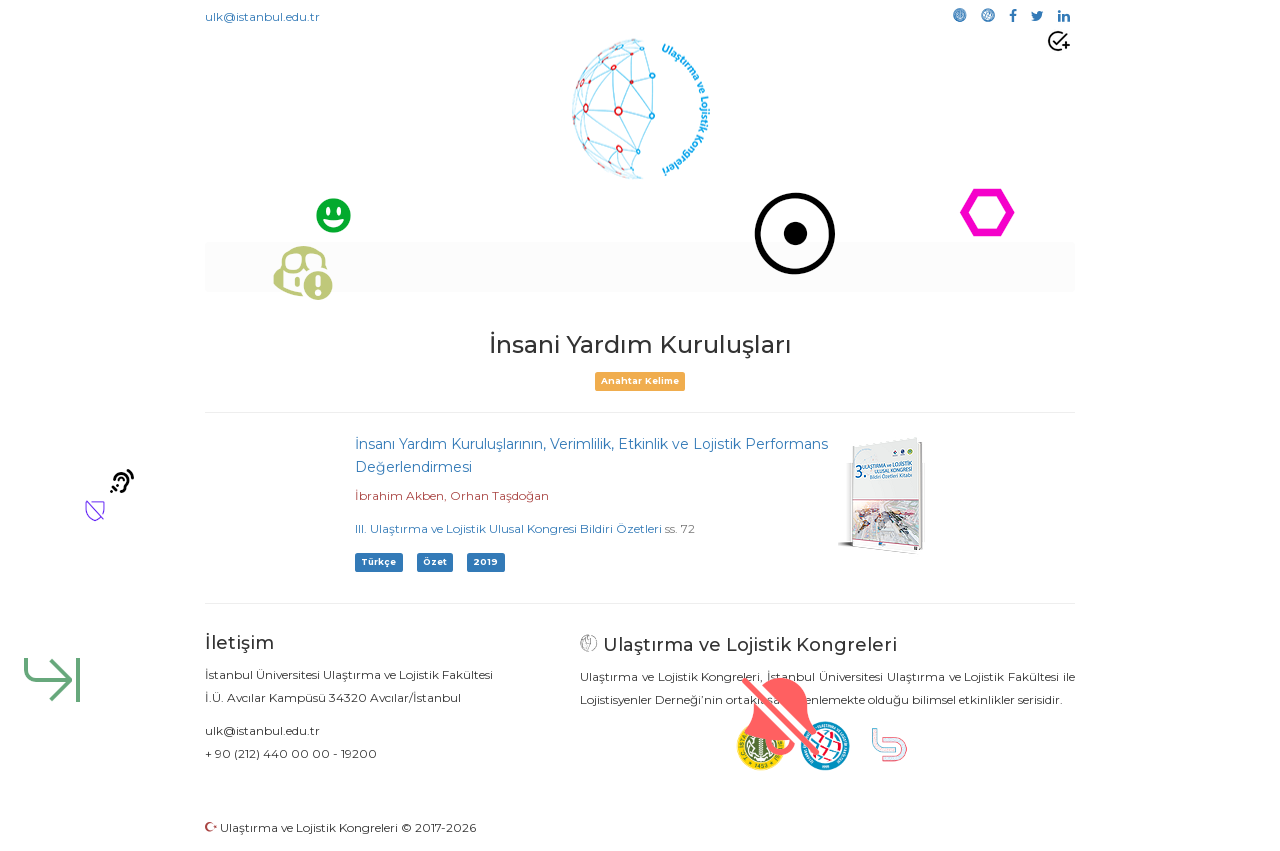  I want to click on indicates disabled or inactive protection, so click(95, 510).